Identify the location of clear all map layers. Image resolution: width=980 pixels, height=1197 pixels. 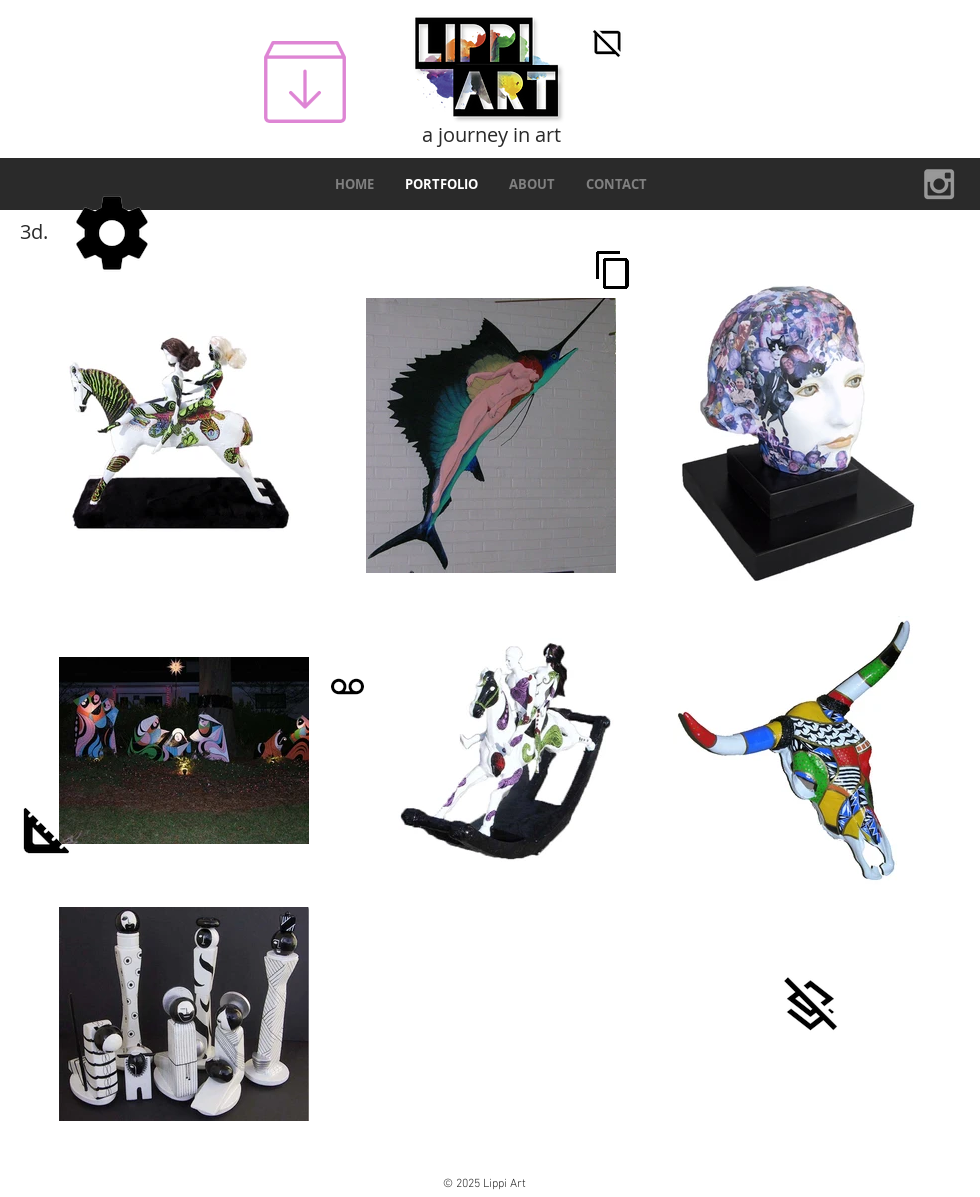
(810, 1006).